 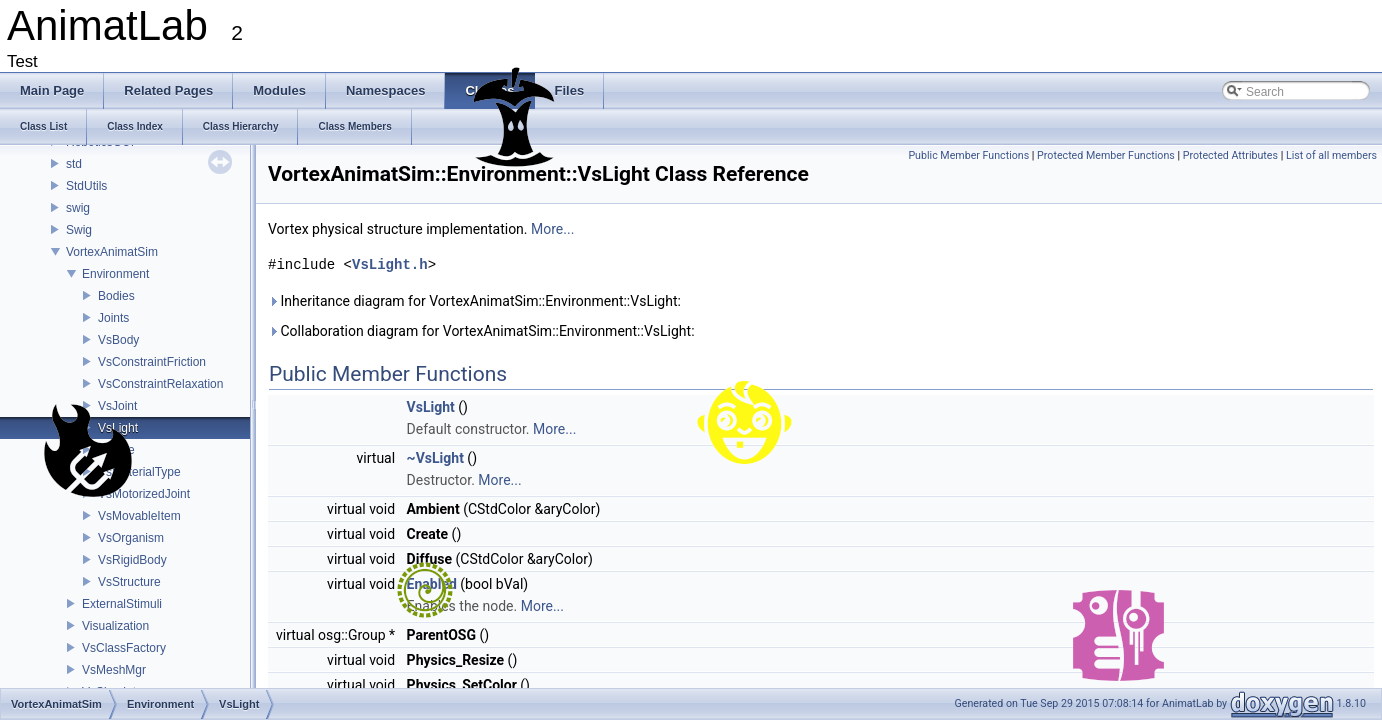 I want to click on indicates food waste or compost category, so click(x=514, y=117).